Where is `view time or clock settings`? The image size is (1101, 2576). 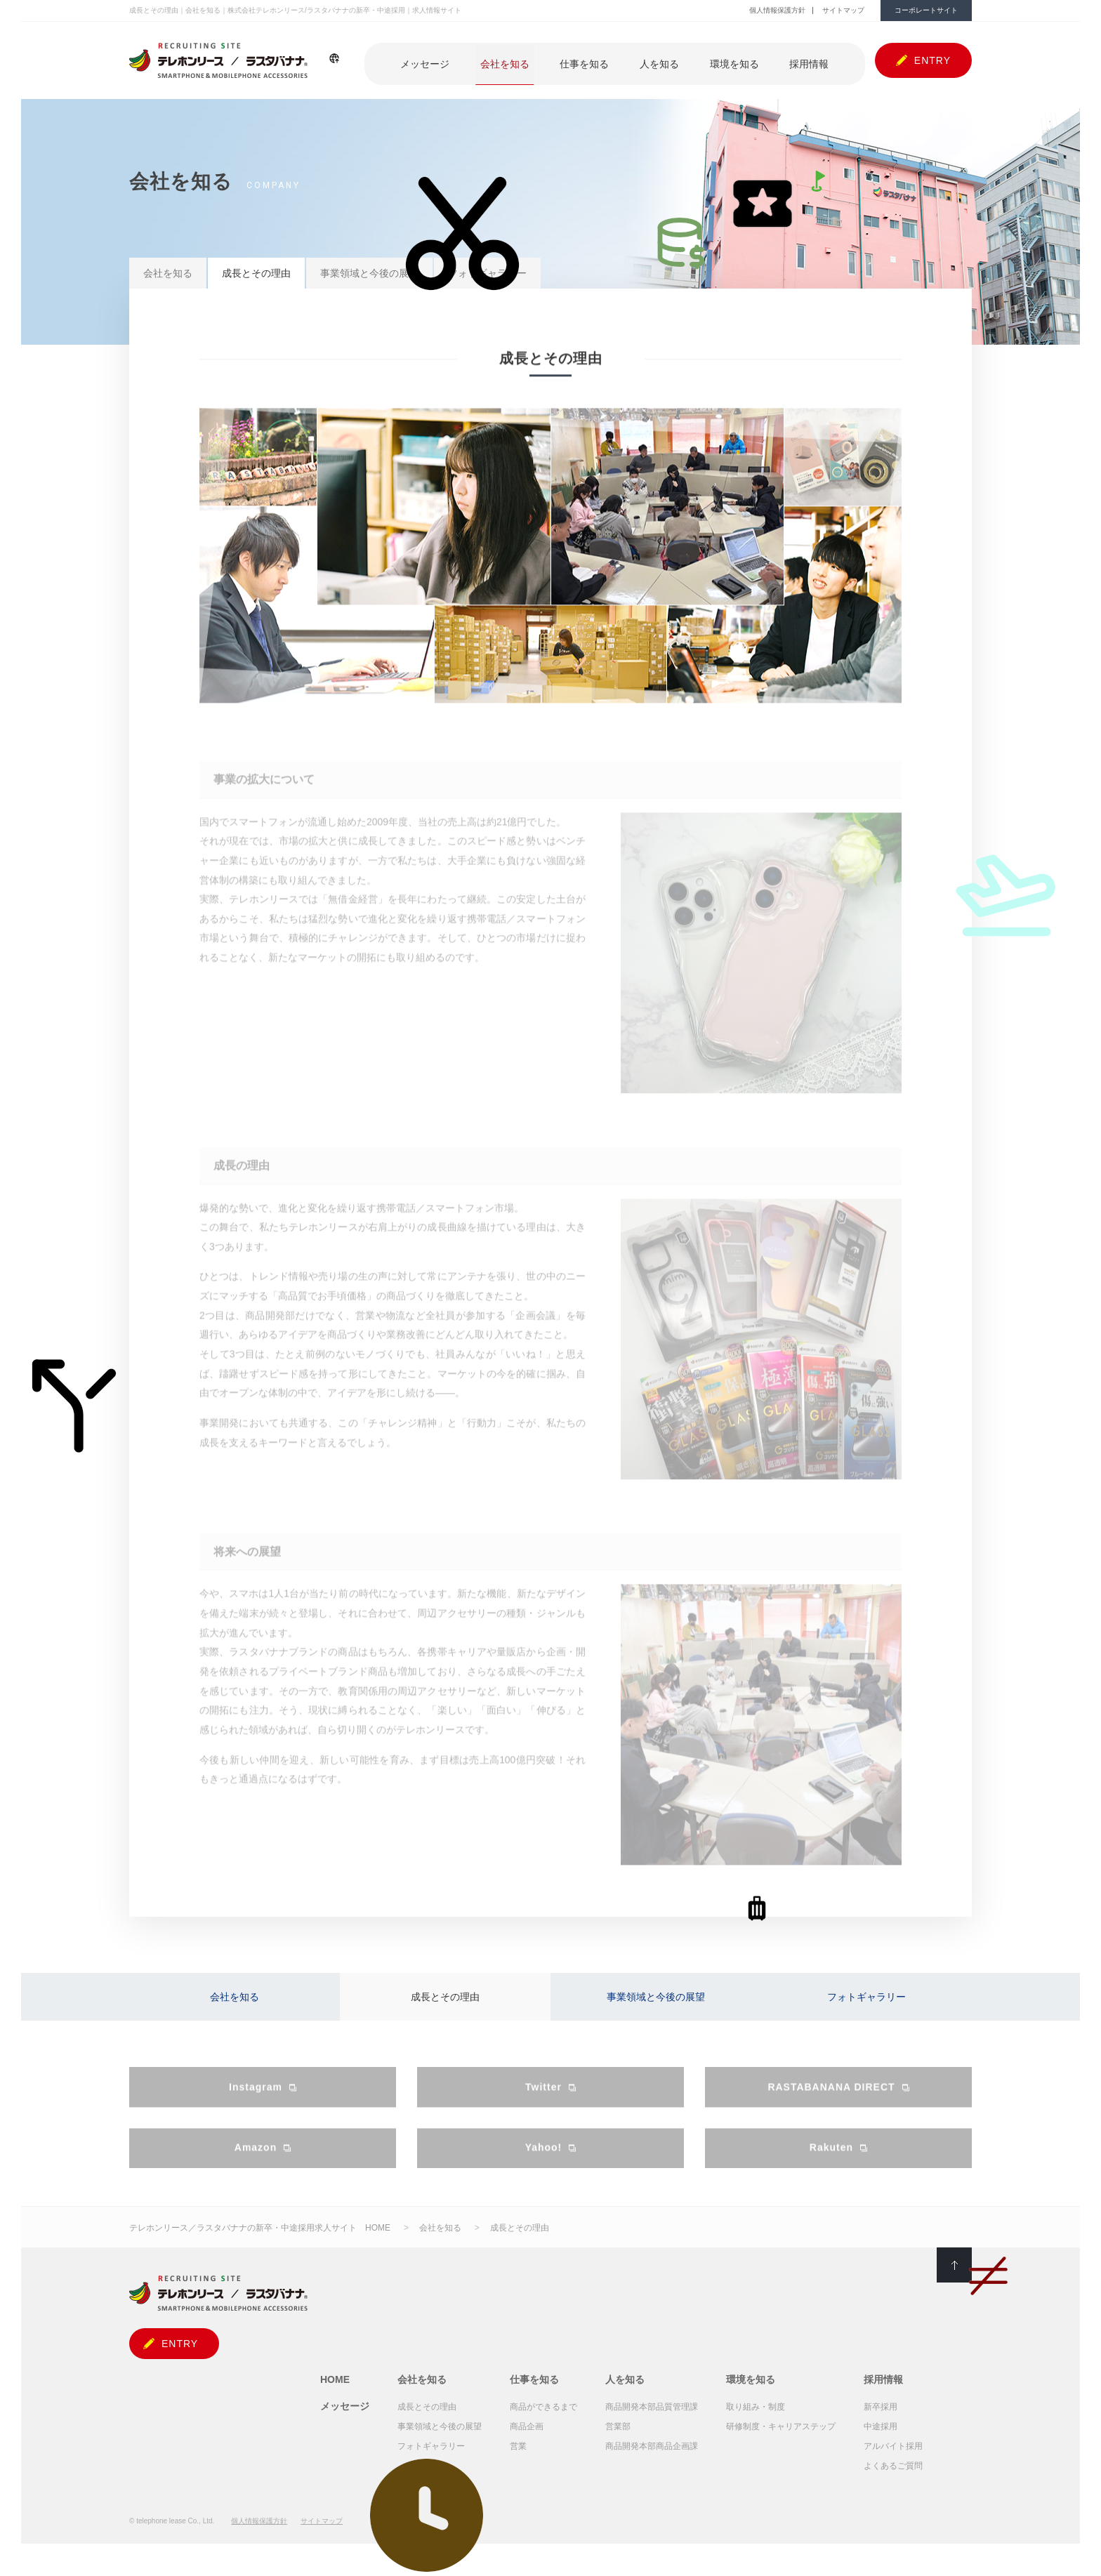
view time or clock settings is located at coordinates (426, 2515).